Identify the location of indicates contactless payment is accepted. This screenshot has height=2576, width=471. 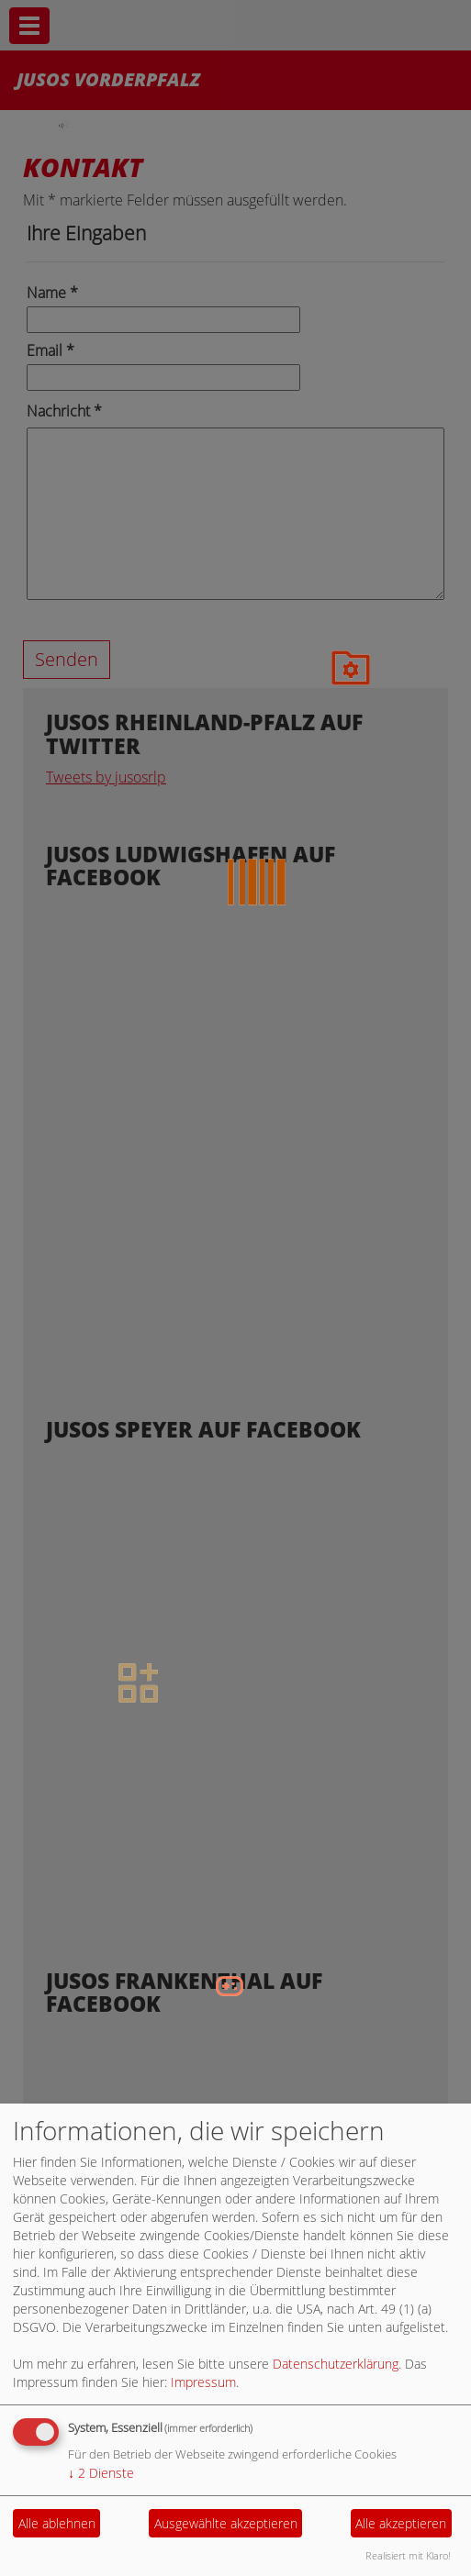
(63, 126).